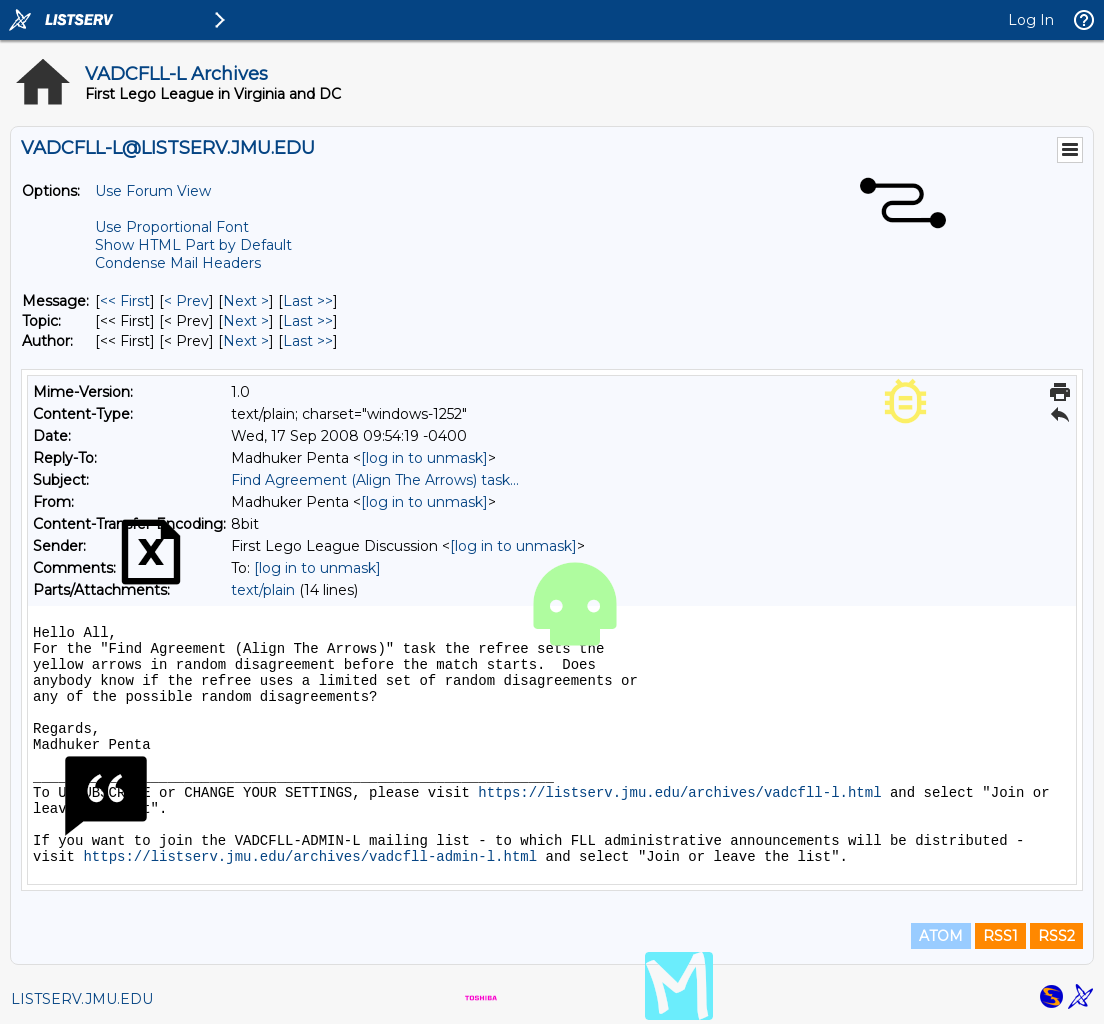 This screenshot has width=1104, height=1024. I want to click on open an excel spreadsheet, so click(151, 552).